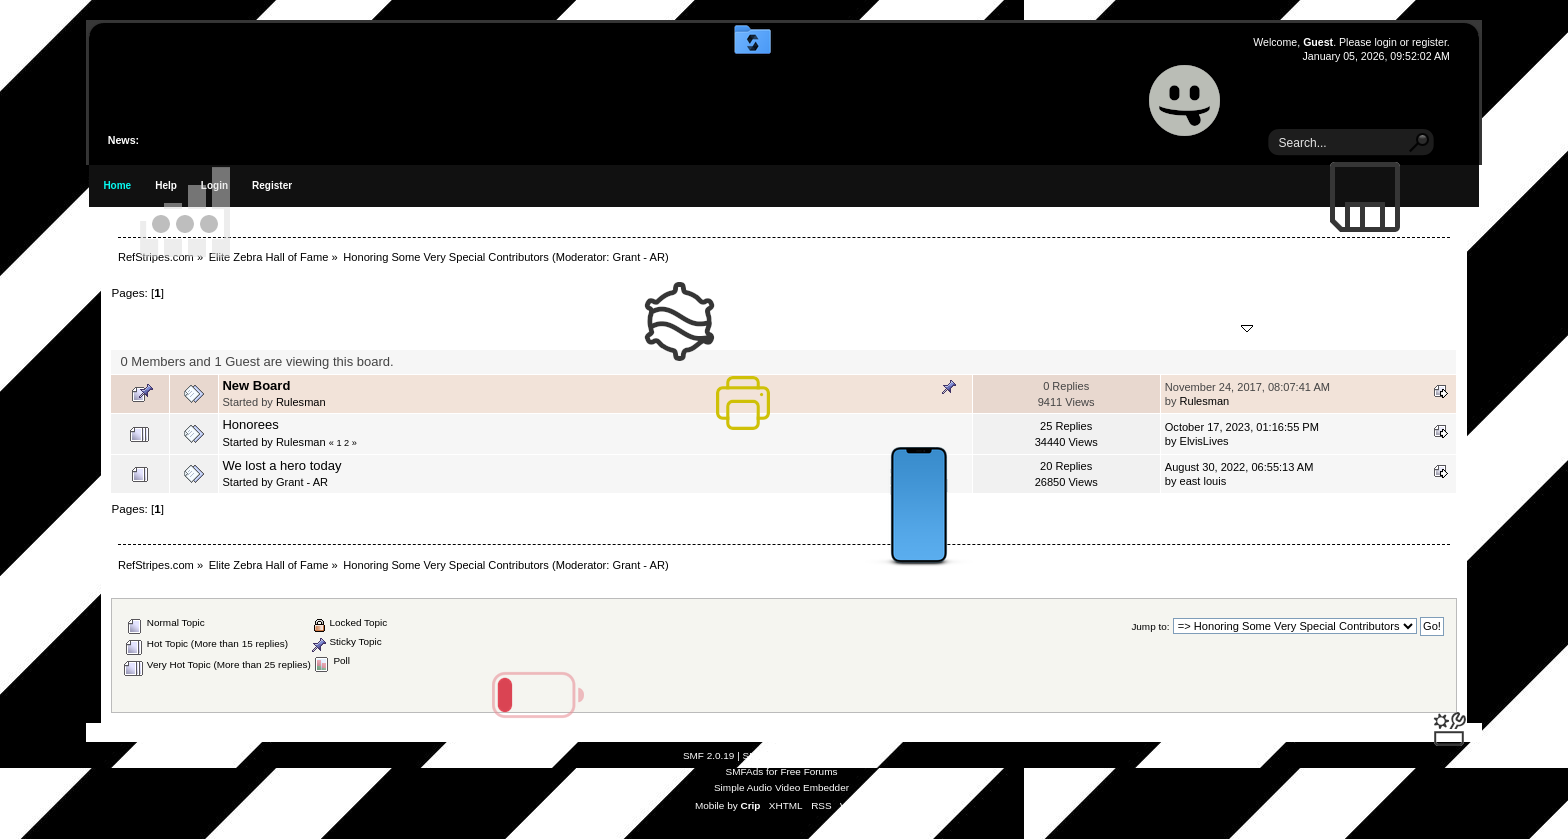  Describe the element at coordinates (1449, 729) in the screenshot. I see `access additional system preferences` at that location.